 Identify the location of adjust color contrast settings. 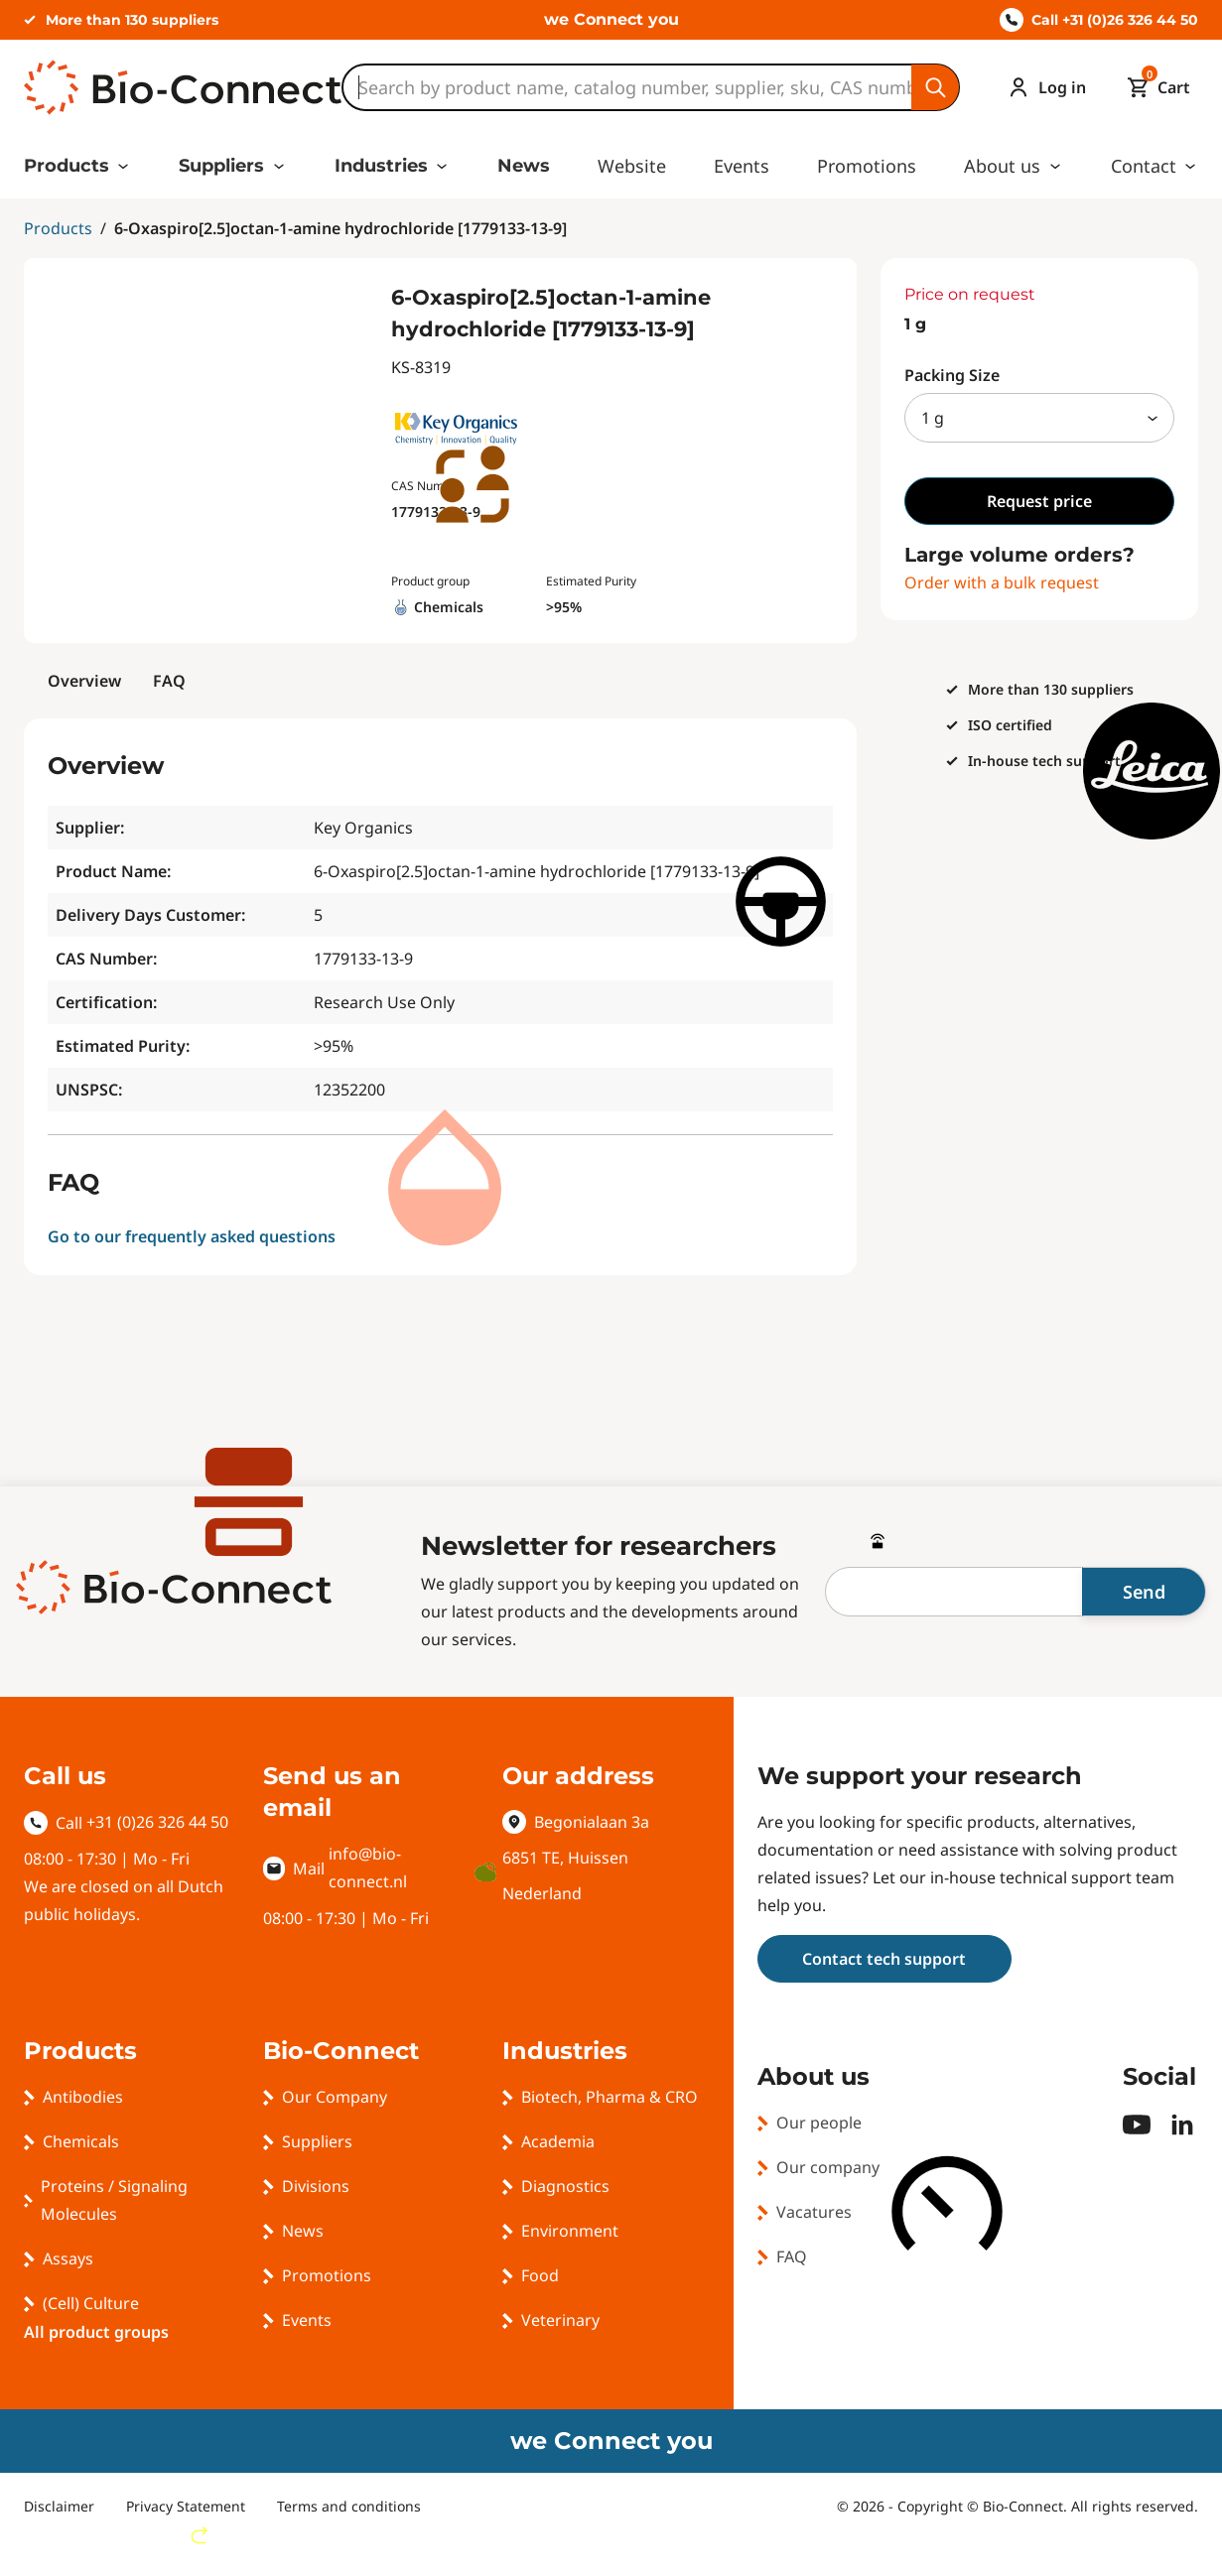
(445, 1183).